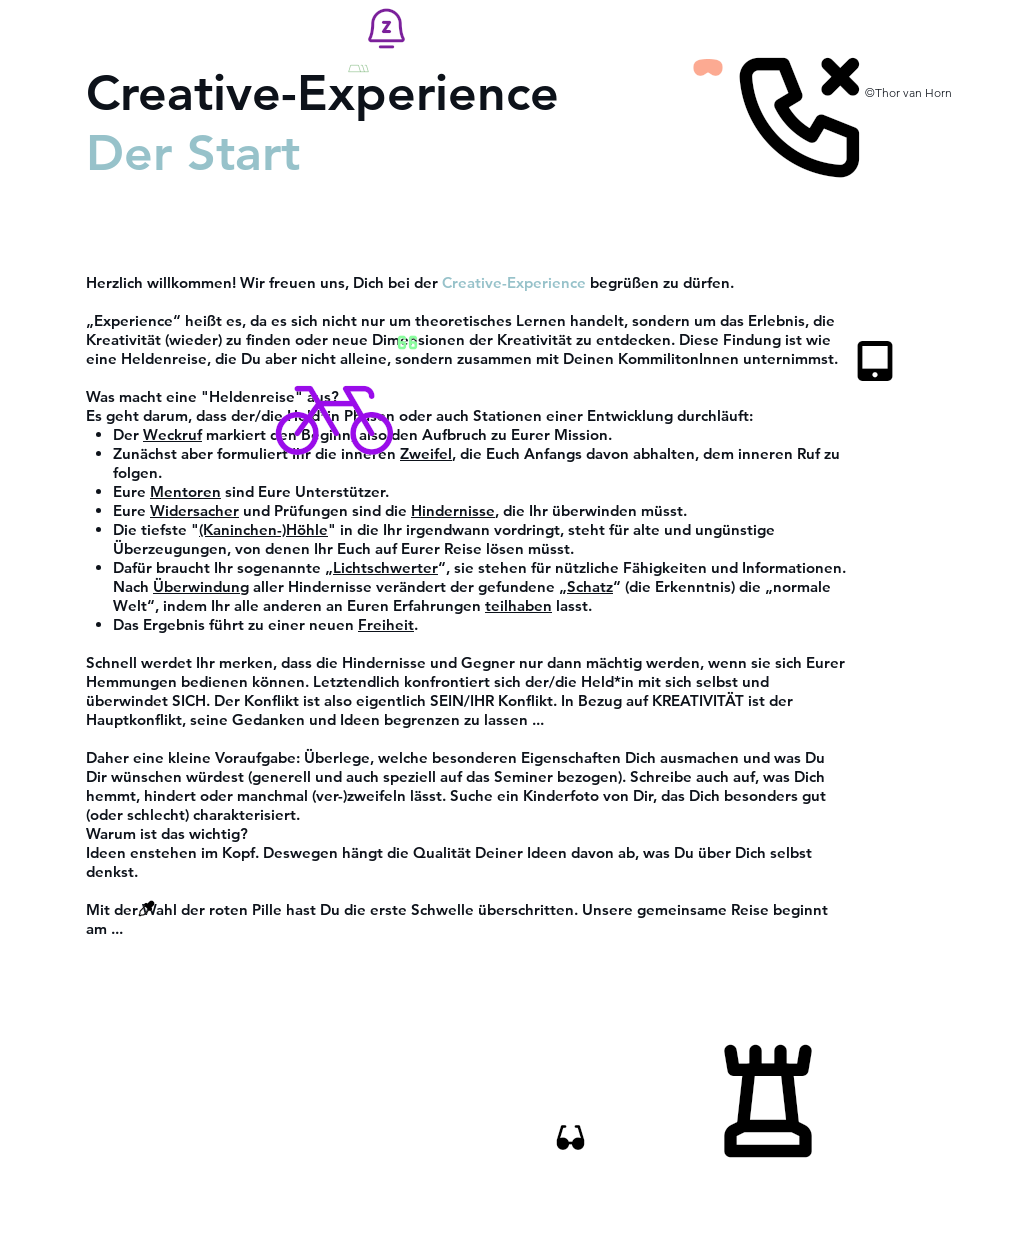 The image size is (1024, 1255). What do you see at coordinates (146, 908) in the screenshot?
I see `pick a color from the canvas` at bounding box center [146, 908].